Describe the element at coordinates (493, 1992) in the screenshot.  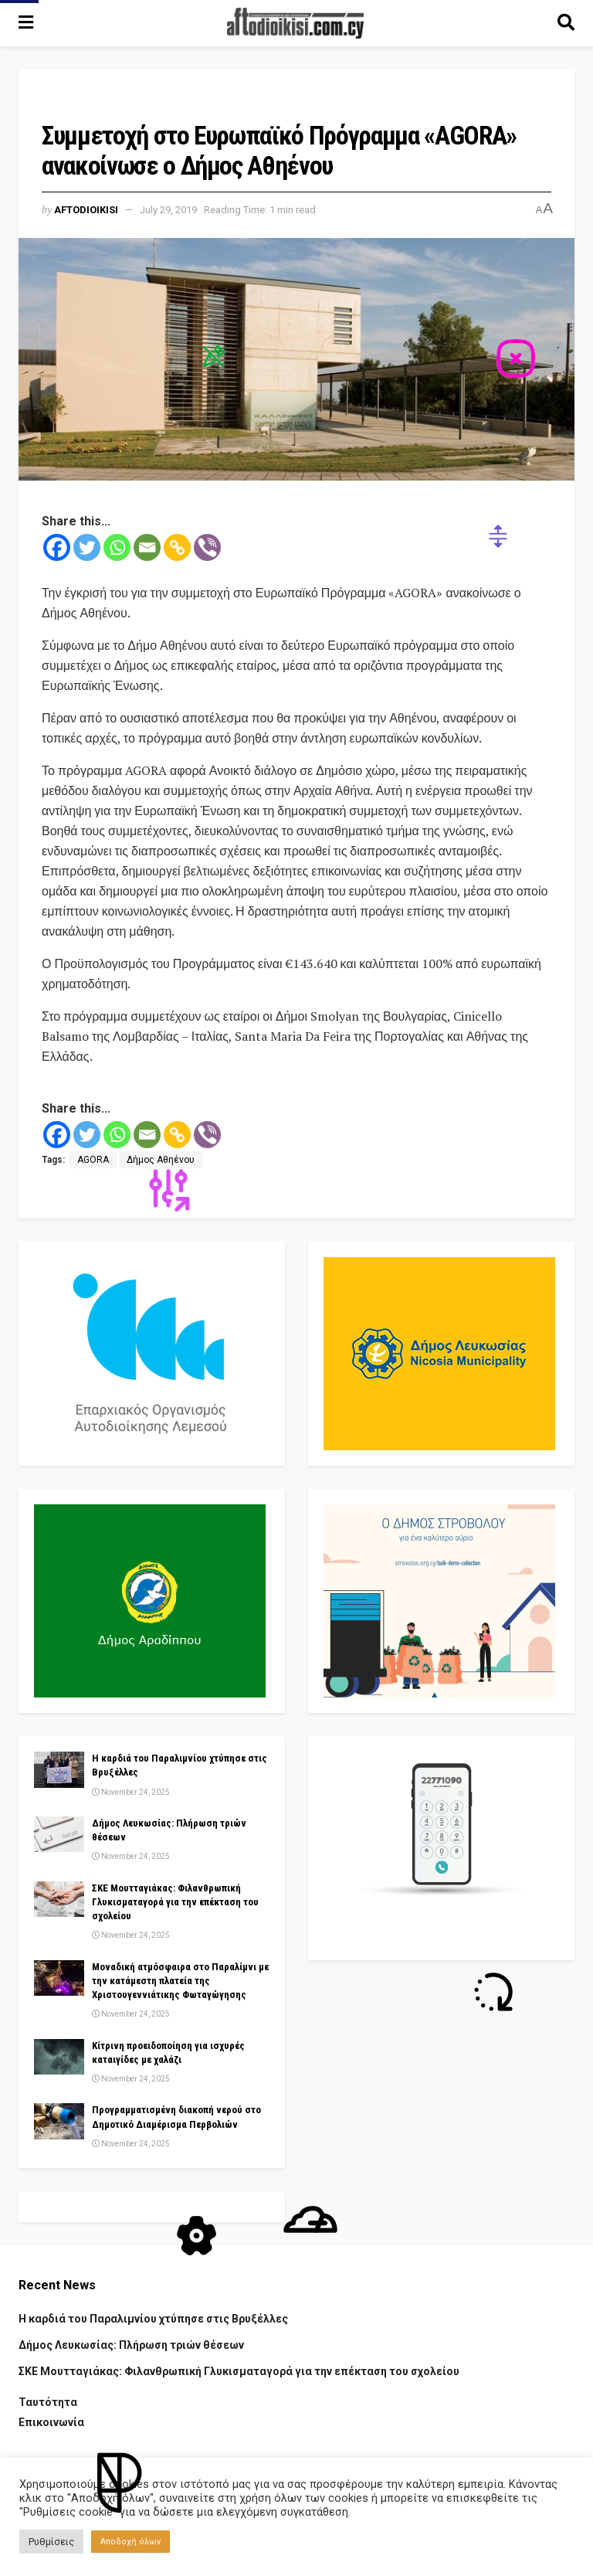
I see `rotate image clockwise` at that location.